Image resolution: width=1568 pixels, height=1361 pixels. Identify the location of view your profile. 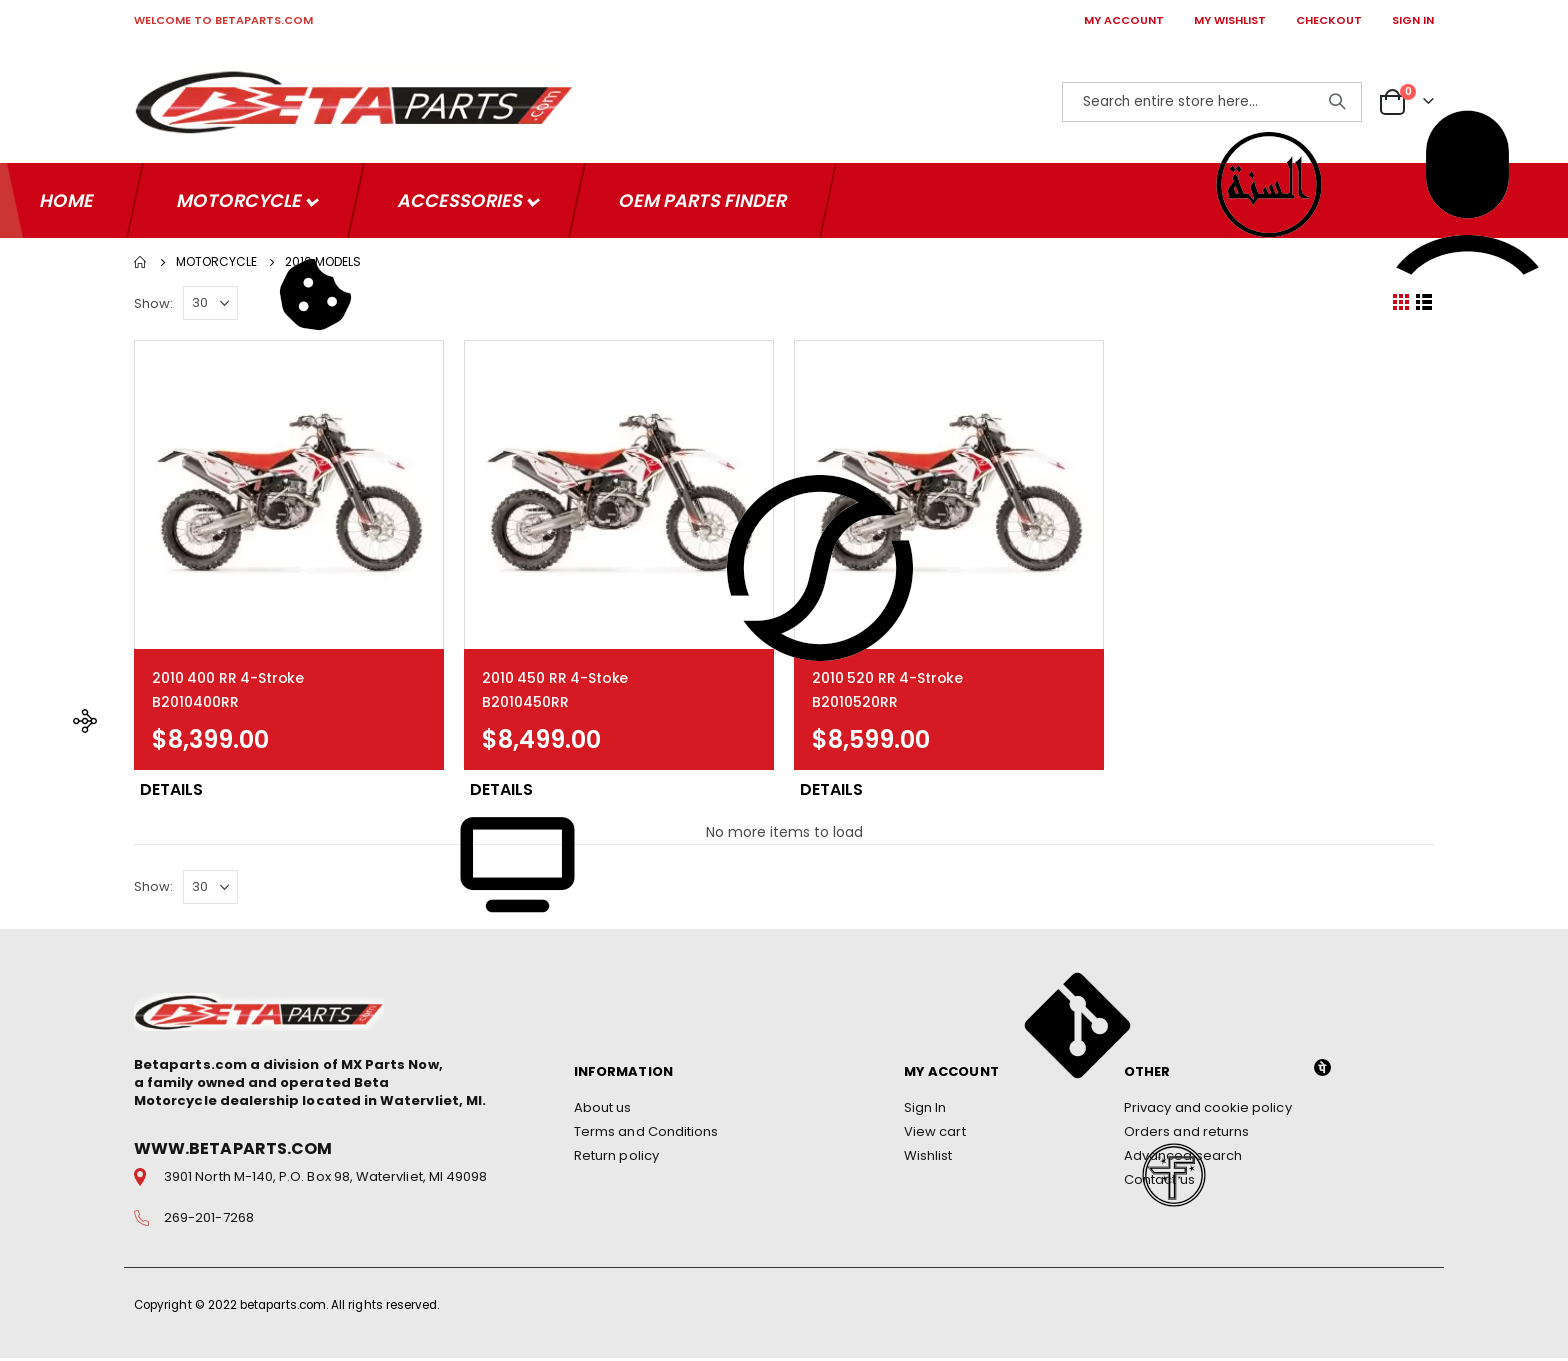
(1467, 193).